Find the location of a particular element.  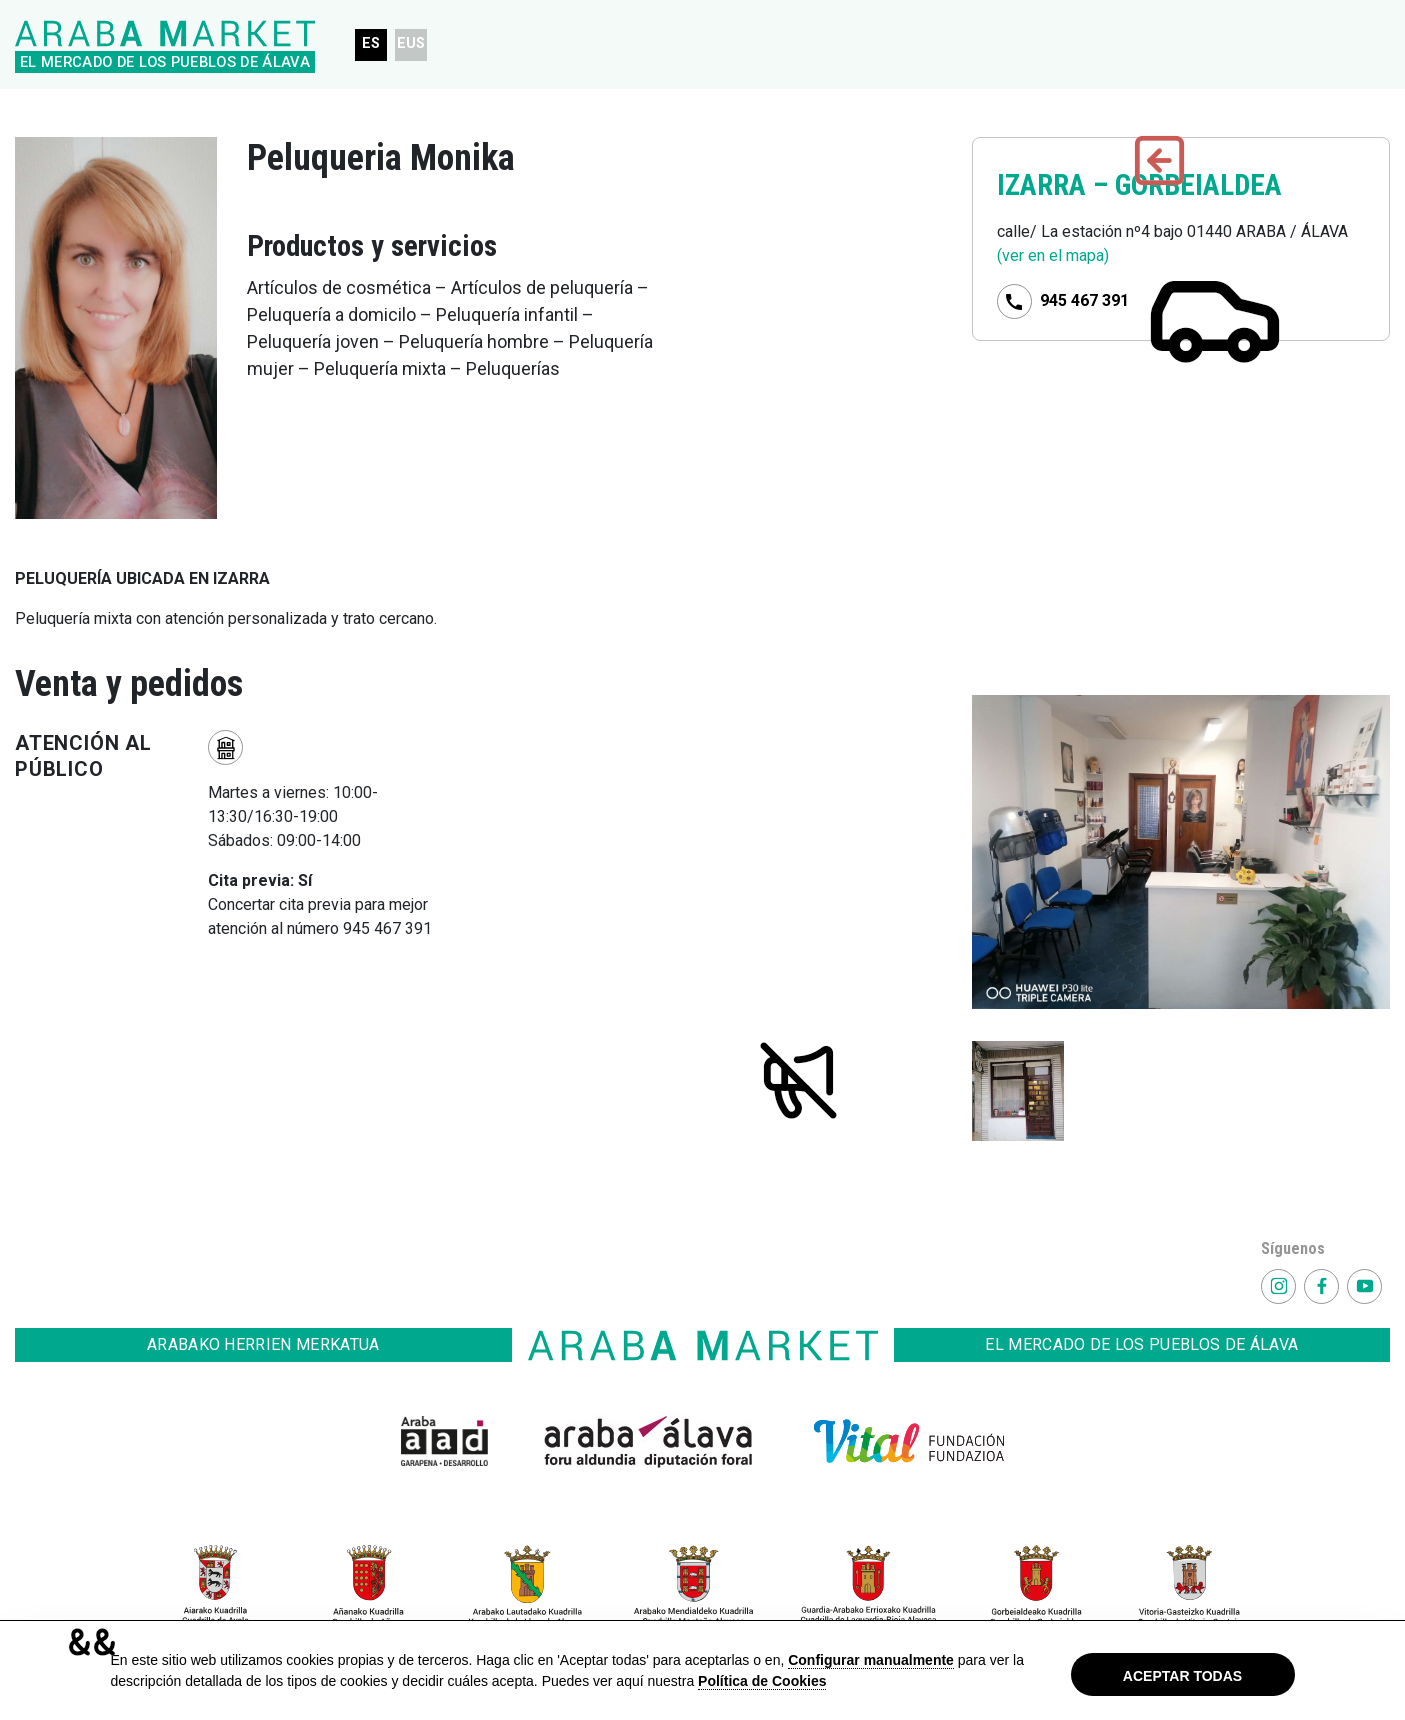

access vehicle or driving settings is located at coordinates (1215, 316).